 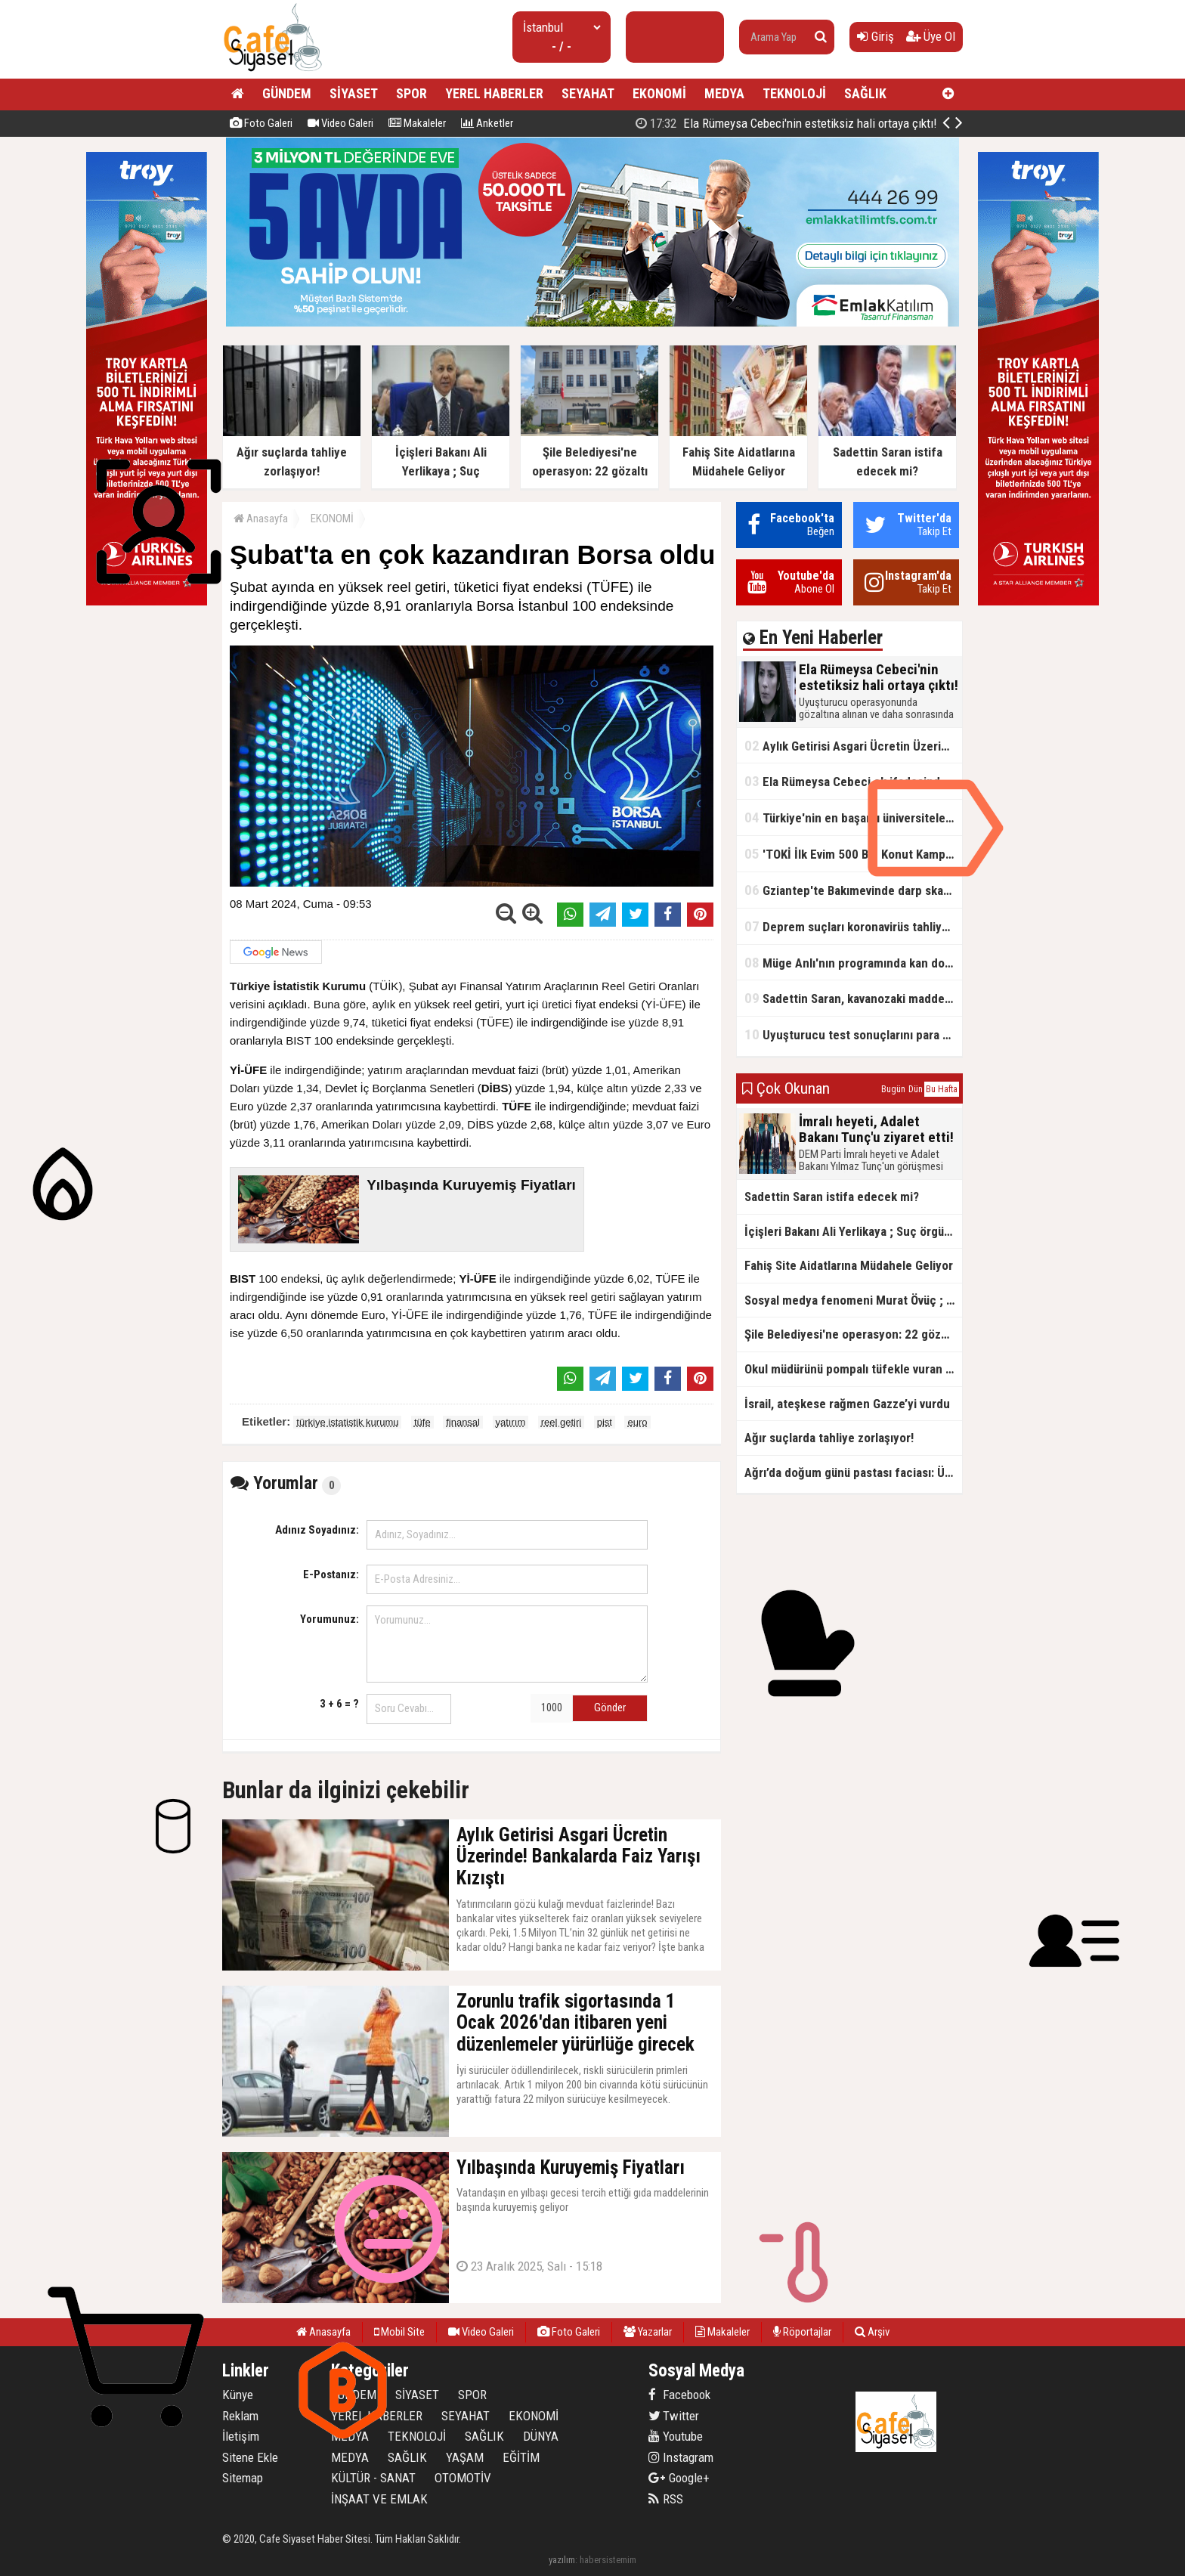 What do you see at coordinates (63, 1185) in the screenshot?
I see `view trending or hot content` at bounding box center [63, 1185].